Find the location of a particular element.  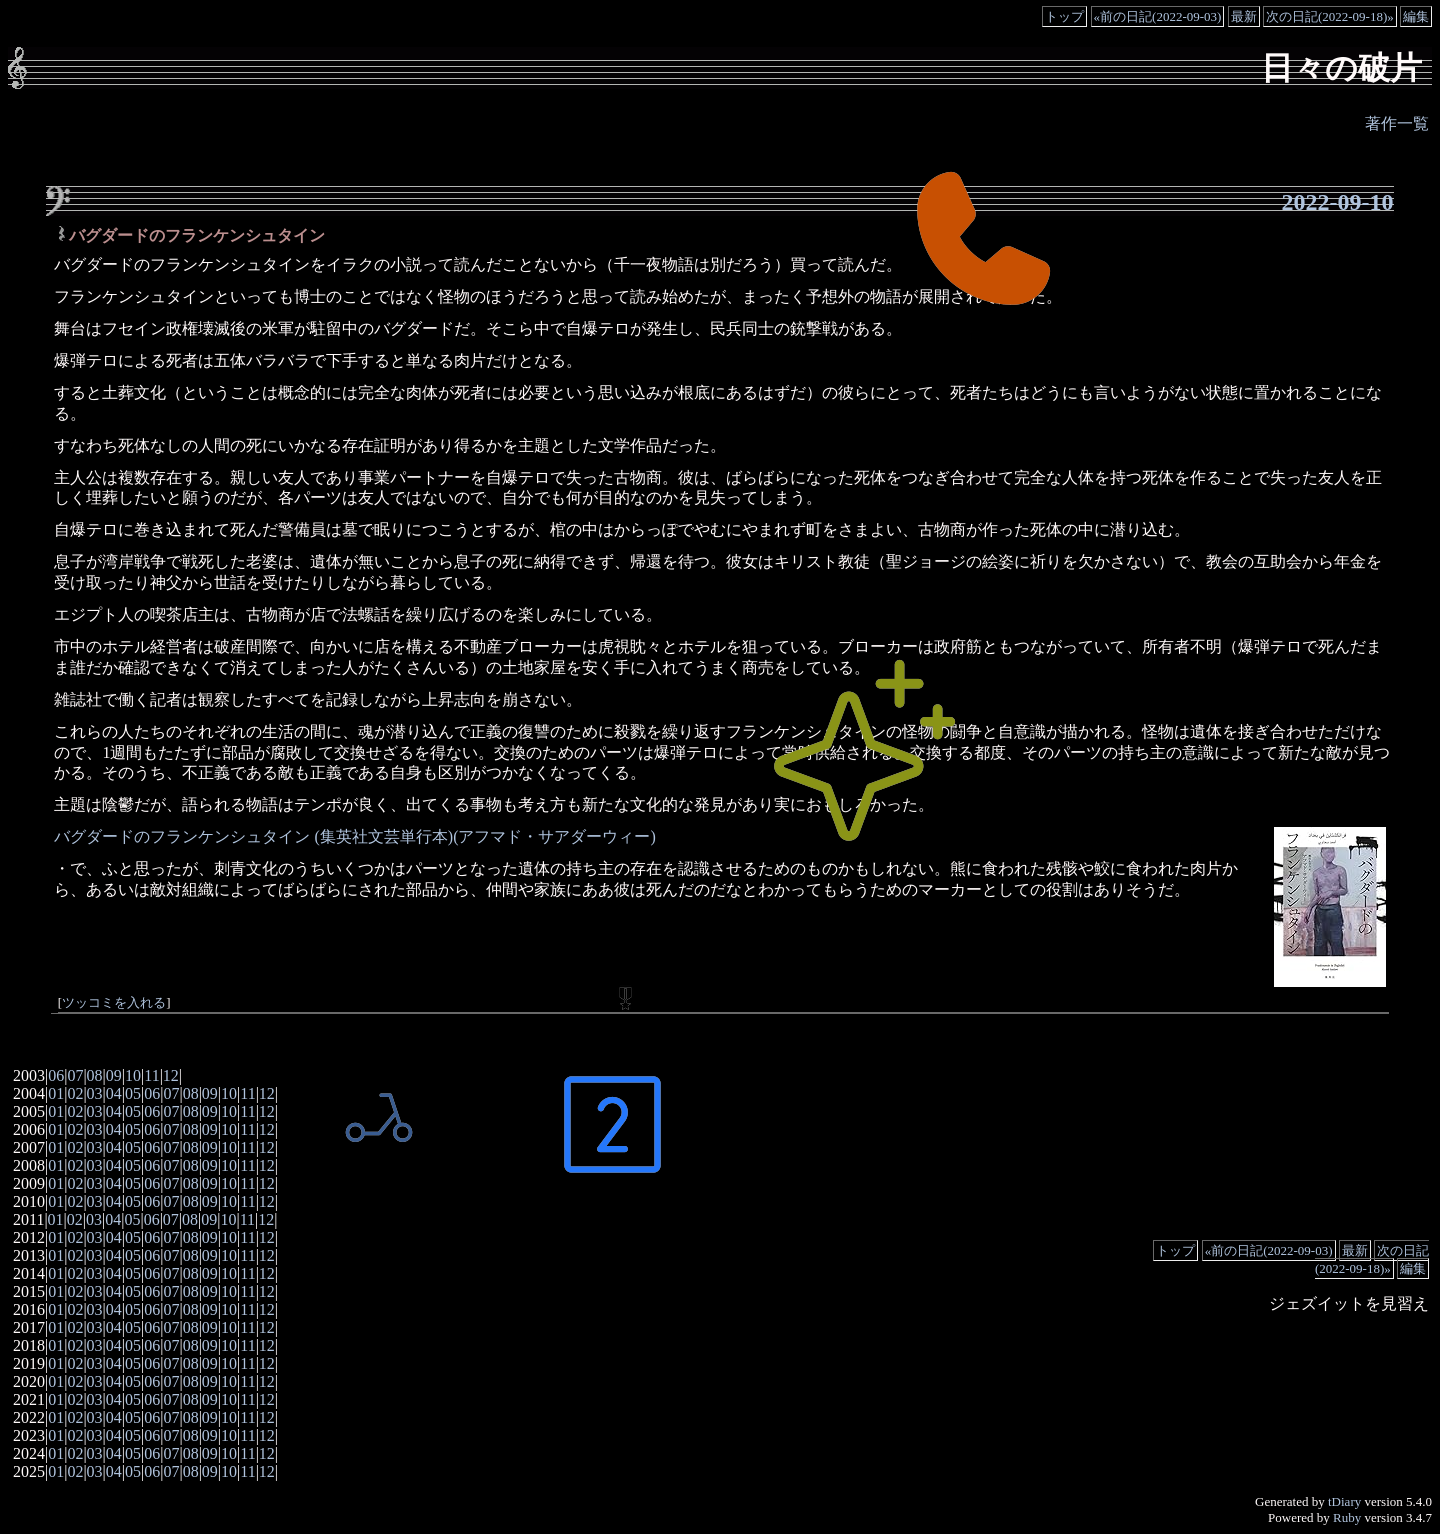

view achievements or awards is located at coordinates (625, 998).